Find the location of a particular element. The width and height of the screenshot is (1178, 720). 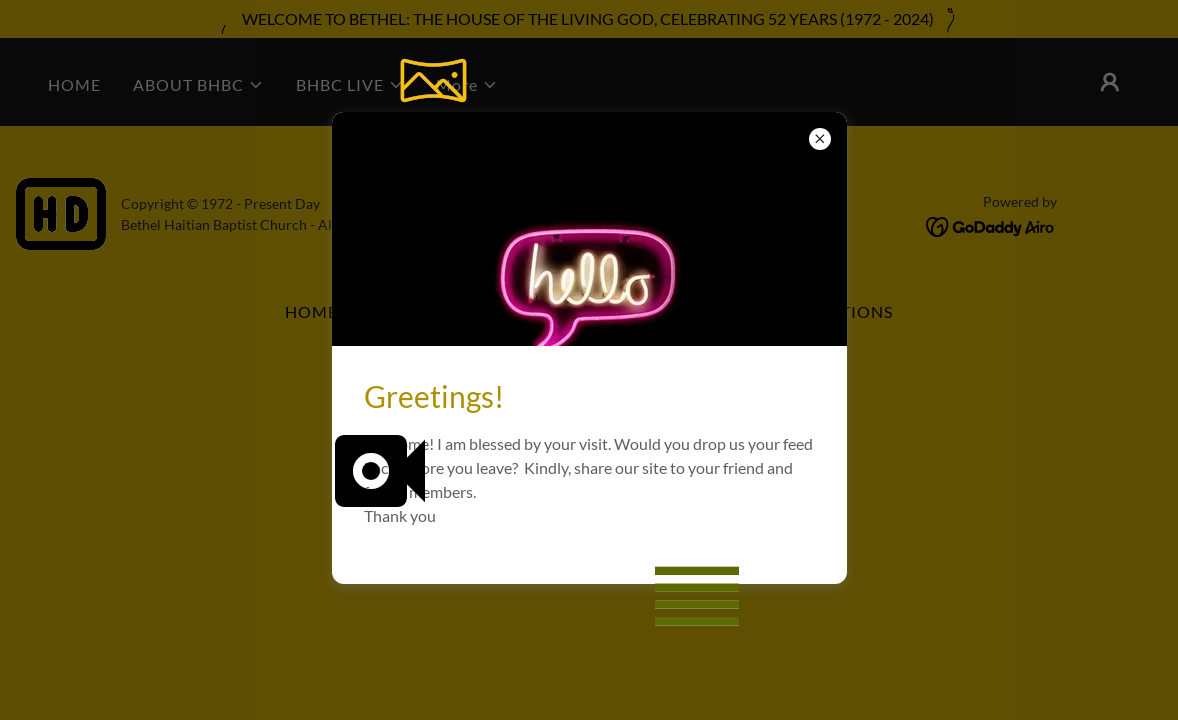

view panorama or wide-angle photos is located at coordinates (433, 80).